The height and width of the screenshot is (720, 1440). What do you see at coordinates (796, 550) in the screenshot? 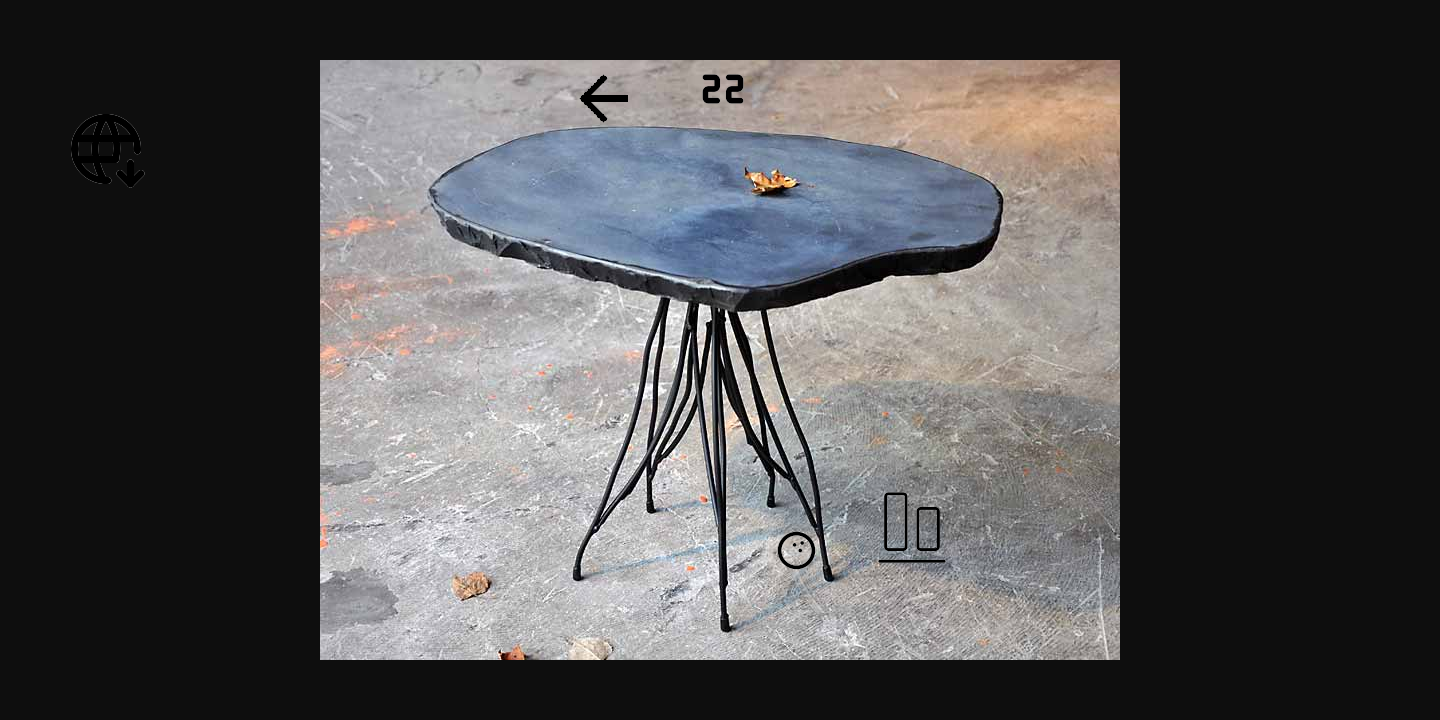
I see `access bowling or sports-related features` at bounding box center [796, 550].